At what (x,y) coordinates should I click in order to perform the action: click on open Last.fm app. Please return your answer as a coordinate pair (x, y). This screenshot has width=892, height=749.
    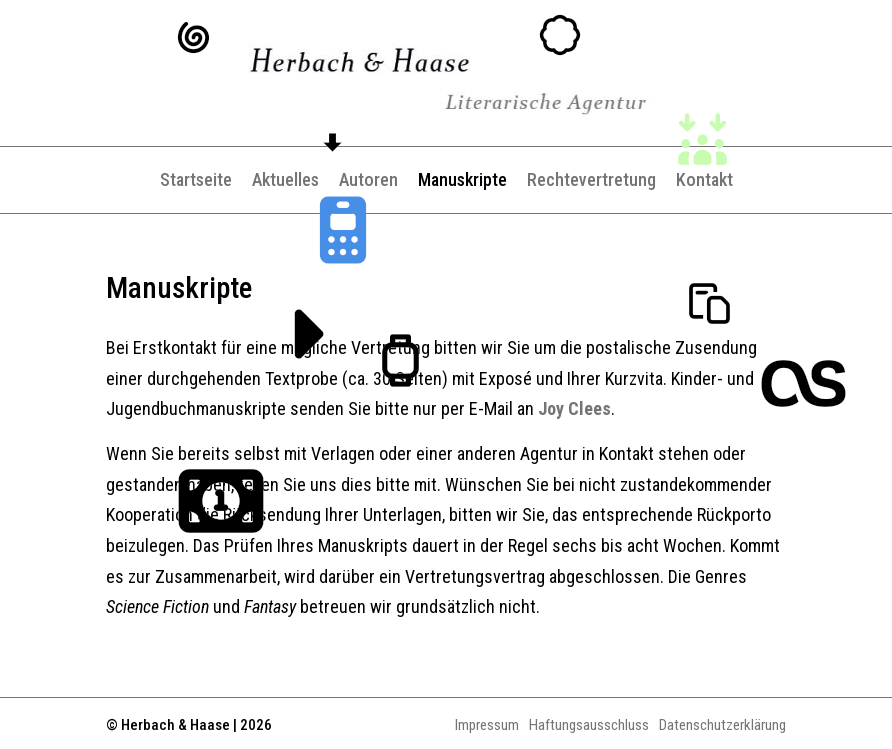
    Looking at the image, I should click on (803, 383).